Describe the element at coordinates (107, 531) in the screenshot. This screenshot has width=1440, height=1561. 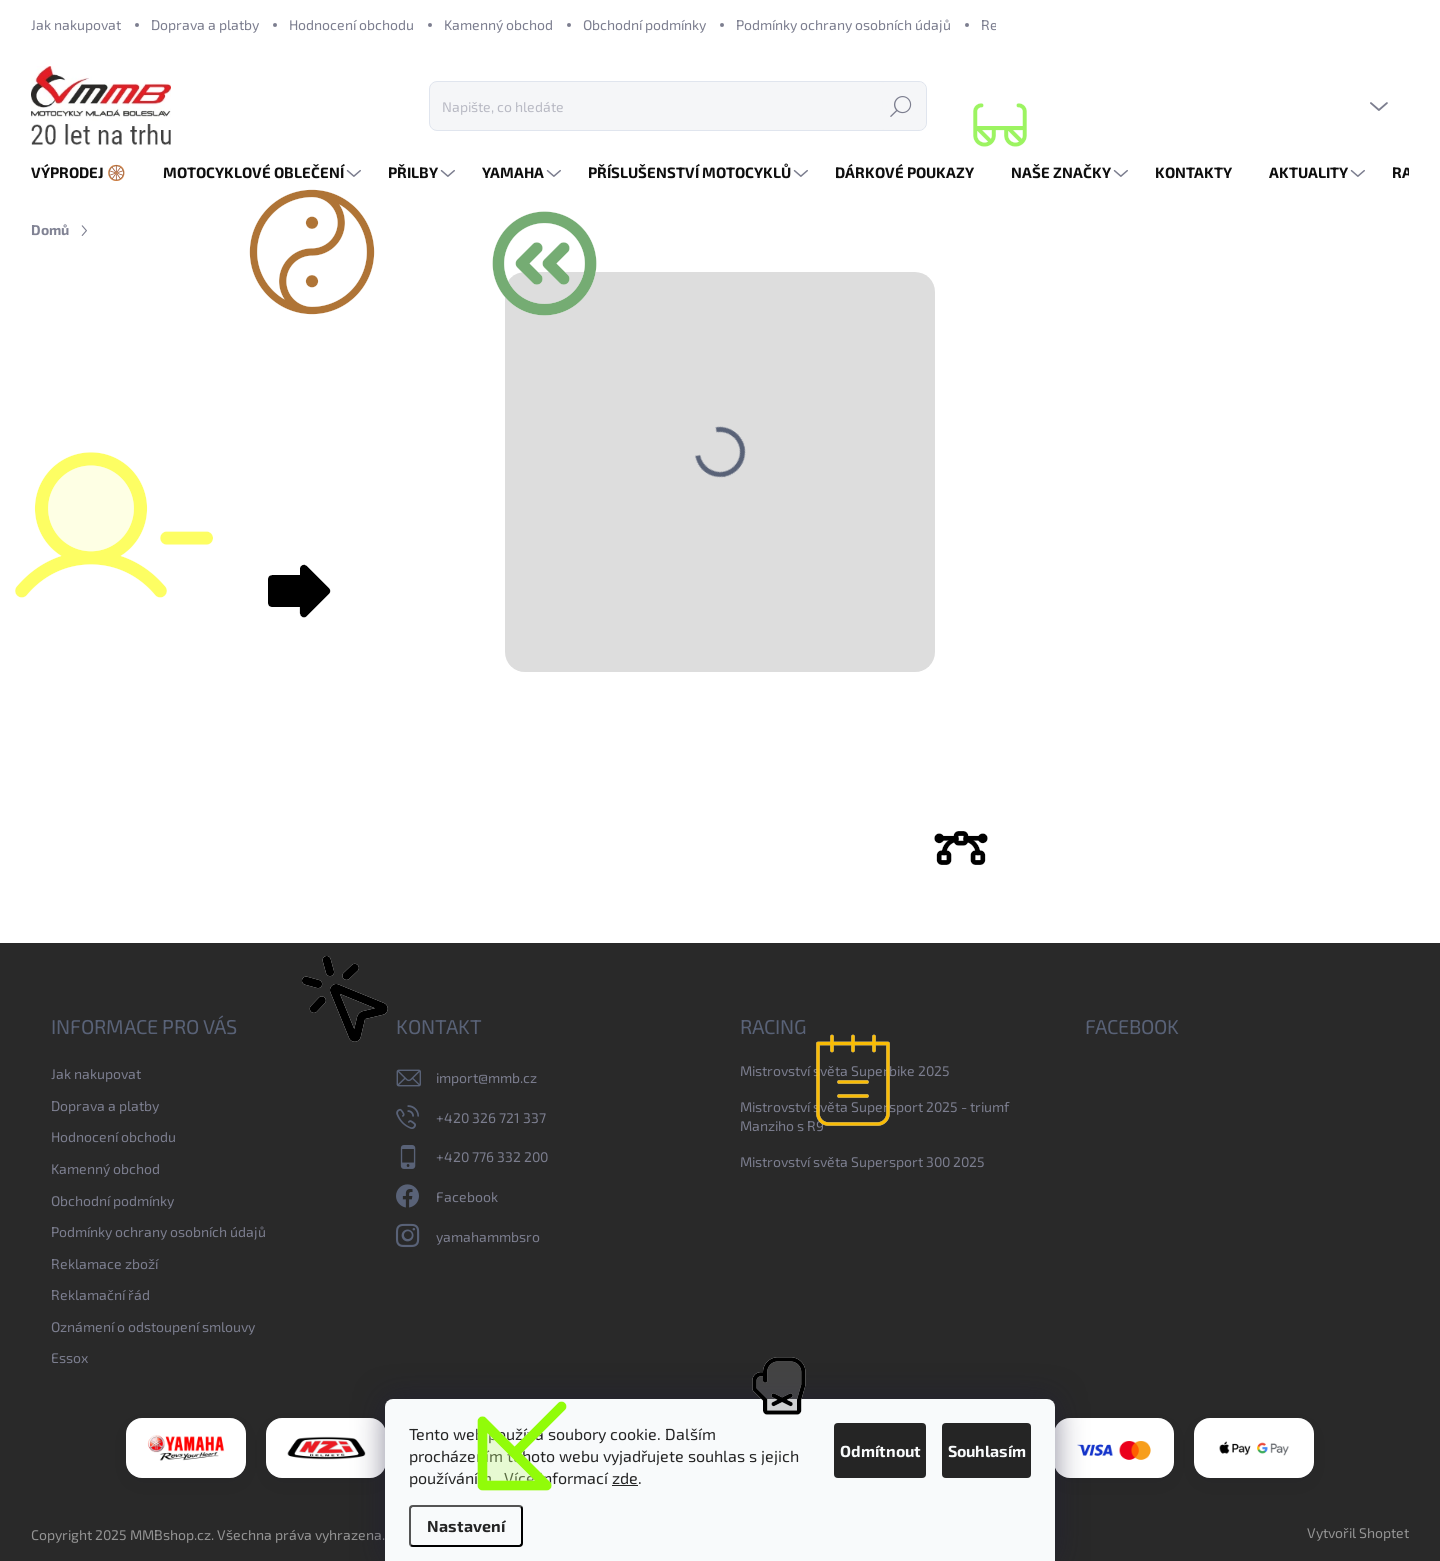
I see `remove a user or contact` at that location.